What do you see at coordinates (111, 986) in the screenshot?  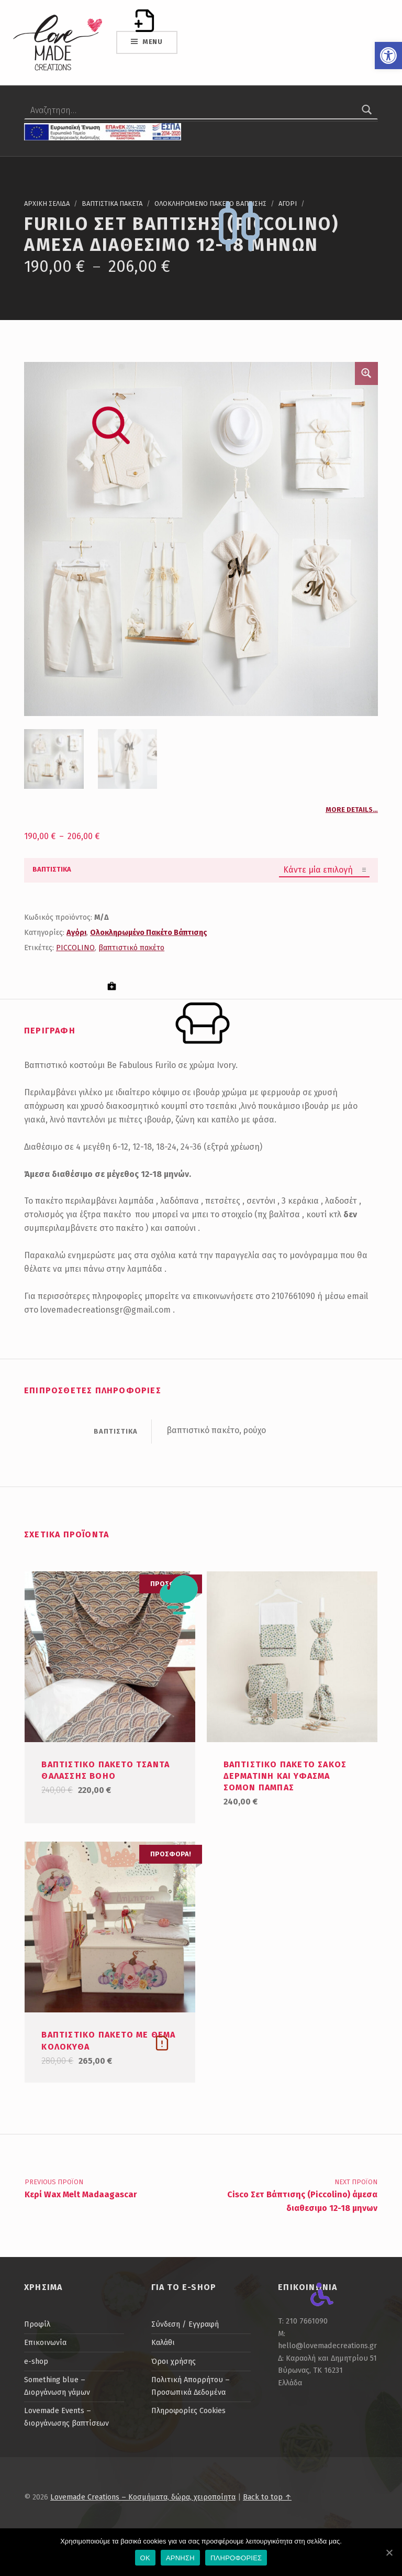 I see `access medical or health services` at bounding box center [111, 986].